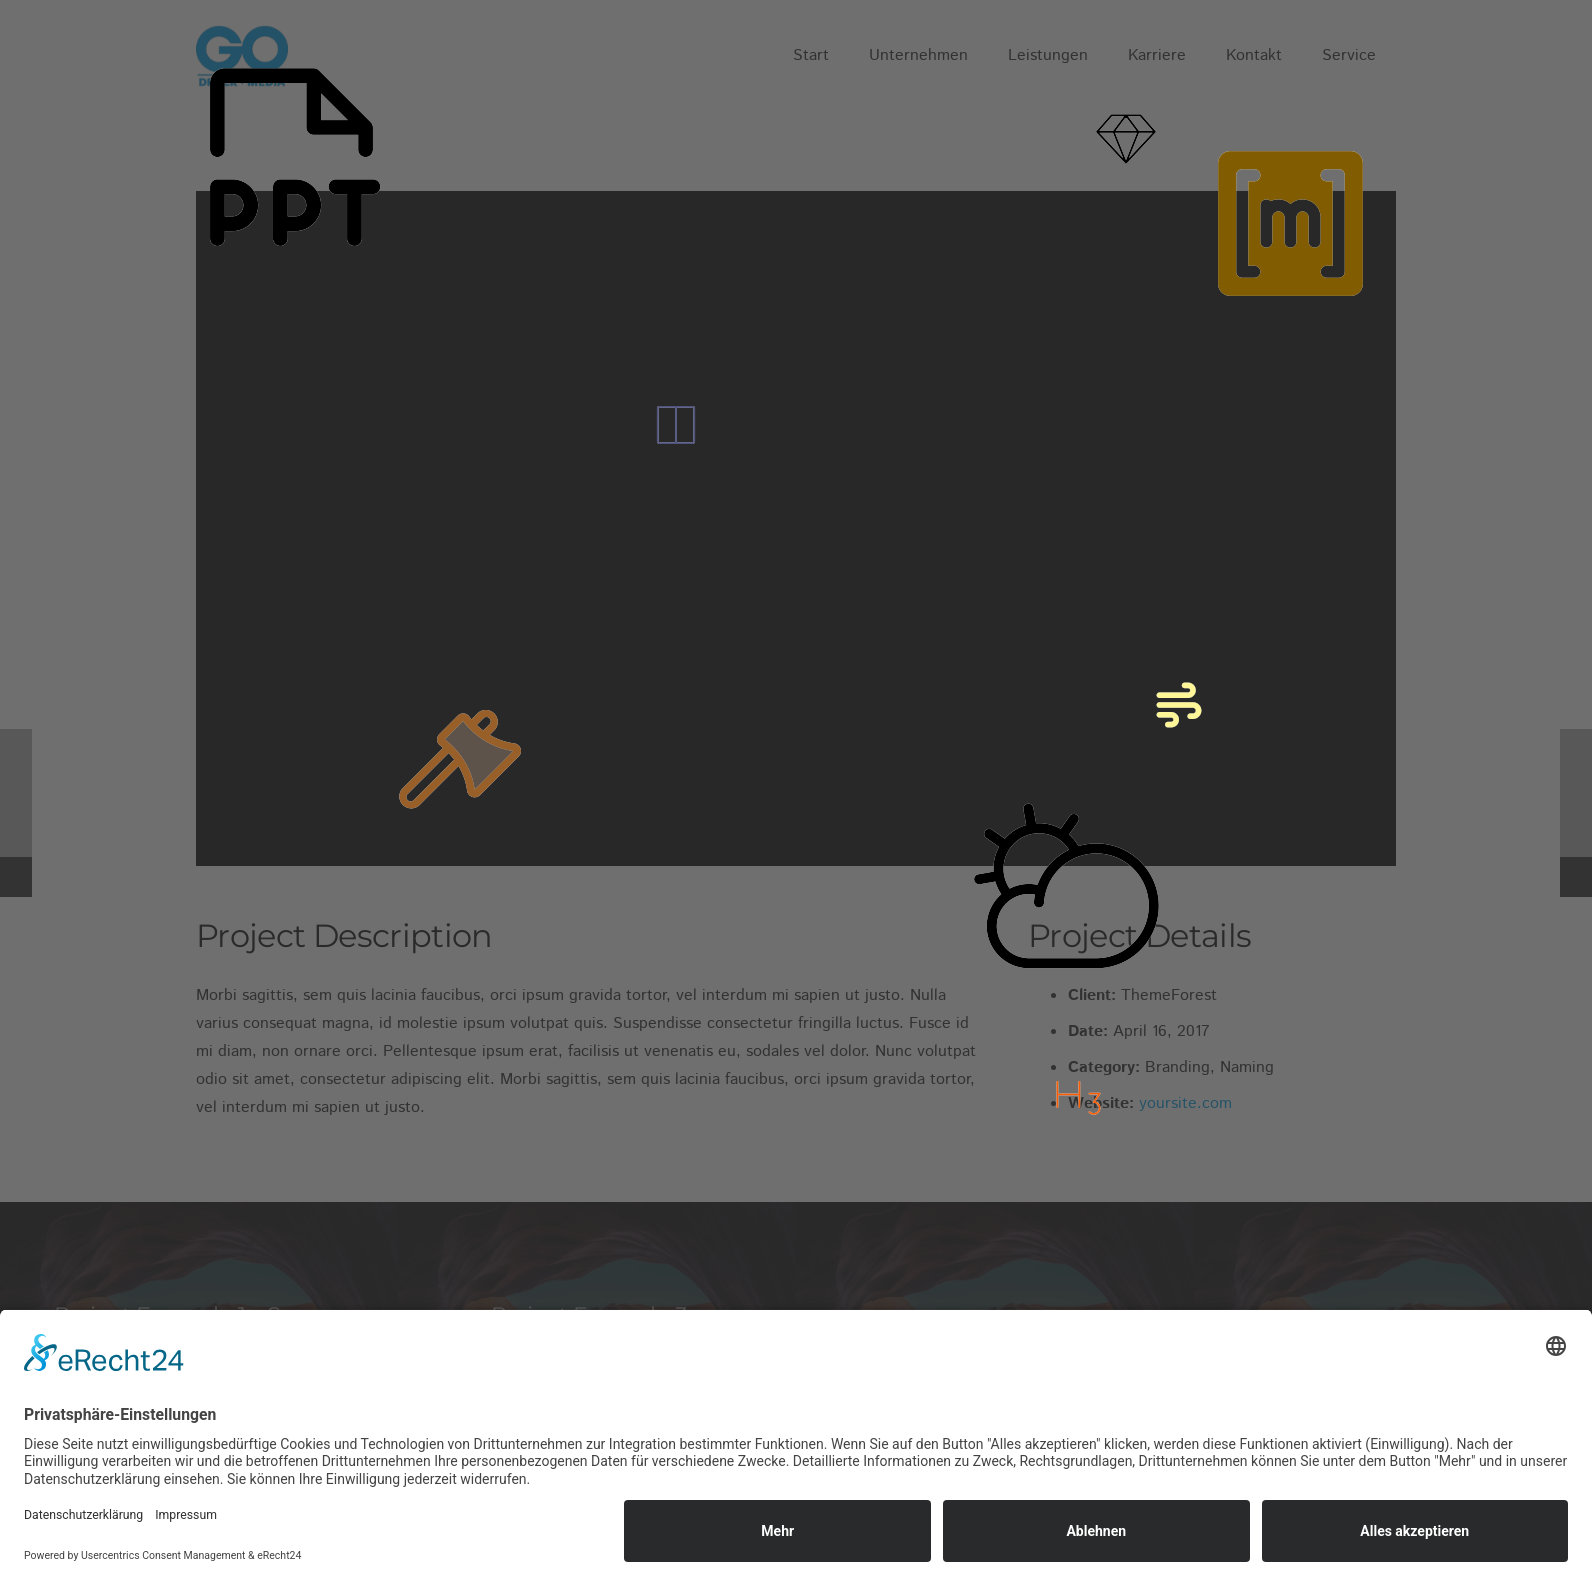  I want to click on open a PowerPoint presentation file, so click(291, 164).